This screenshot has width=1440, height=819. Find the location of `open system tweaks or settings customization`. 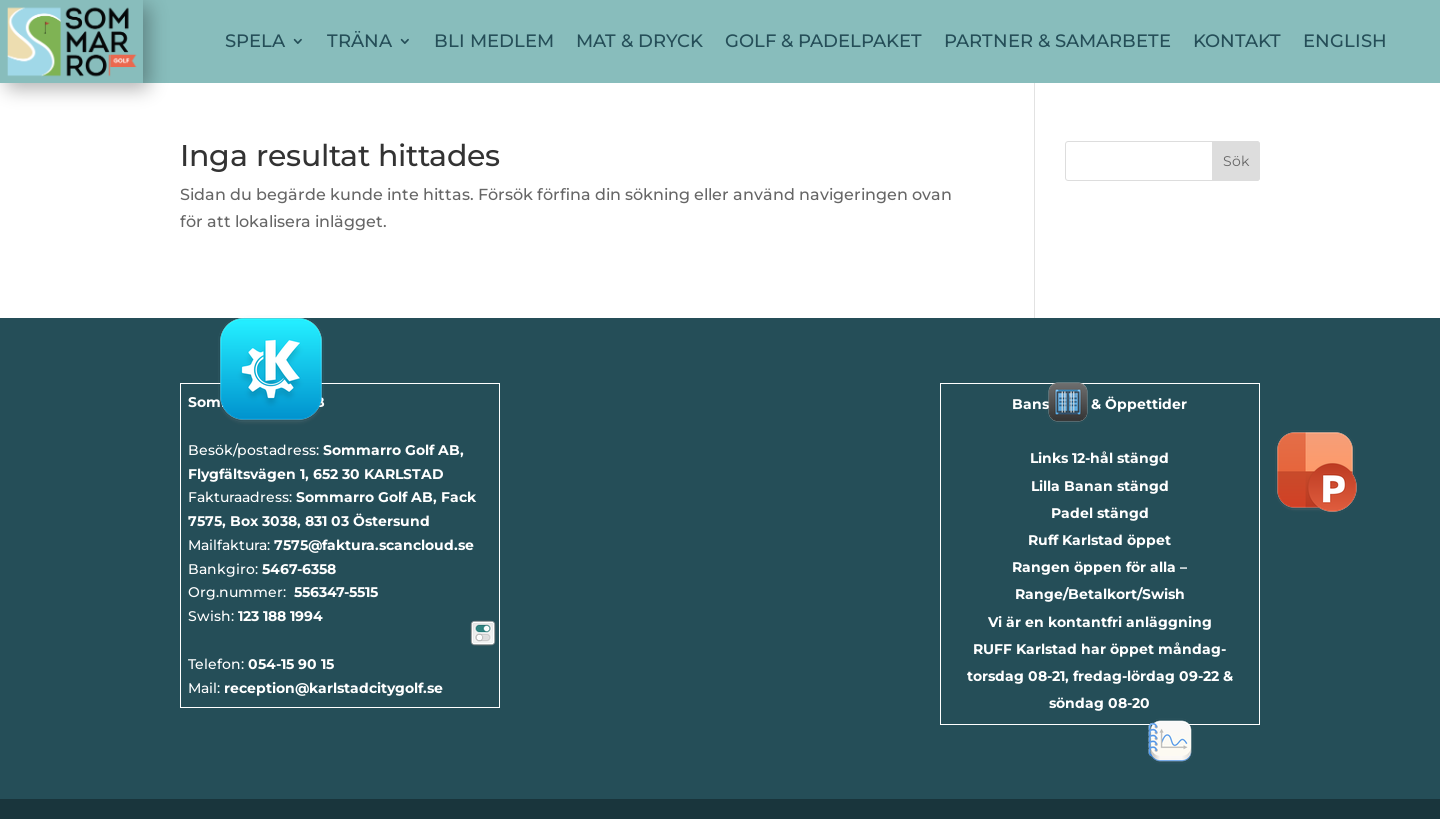

open system tweaks or settings customization is located at coordinates (483, 633).